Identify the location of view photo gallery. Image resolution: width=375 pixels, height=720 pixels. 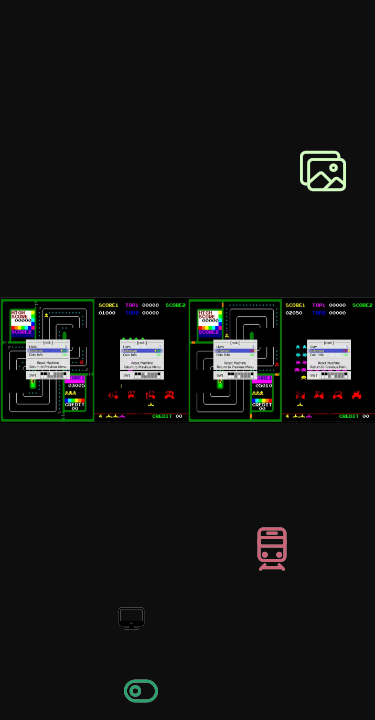
(323, 171).